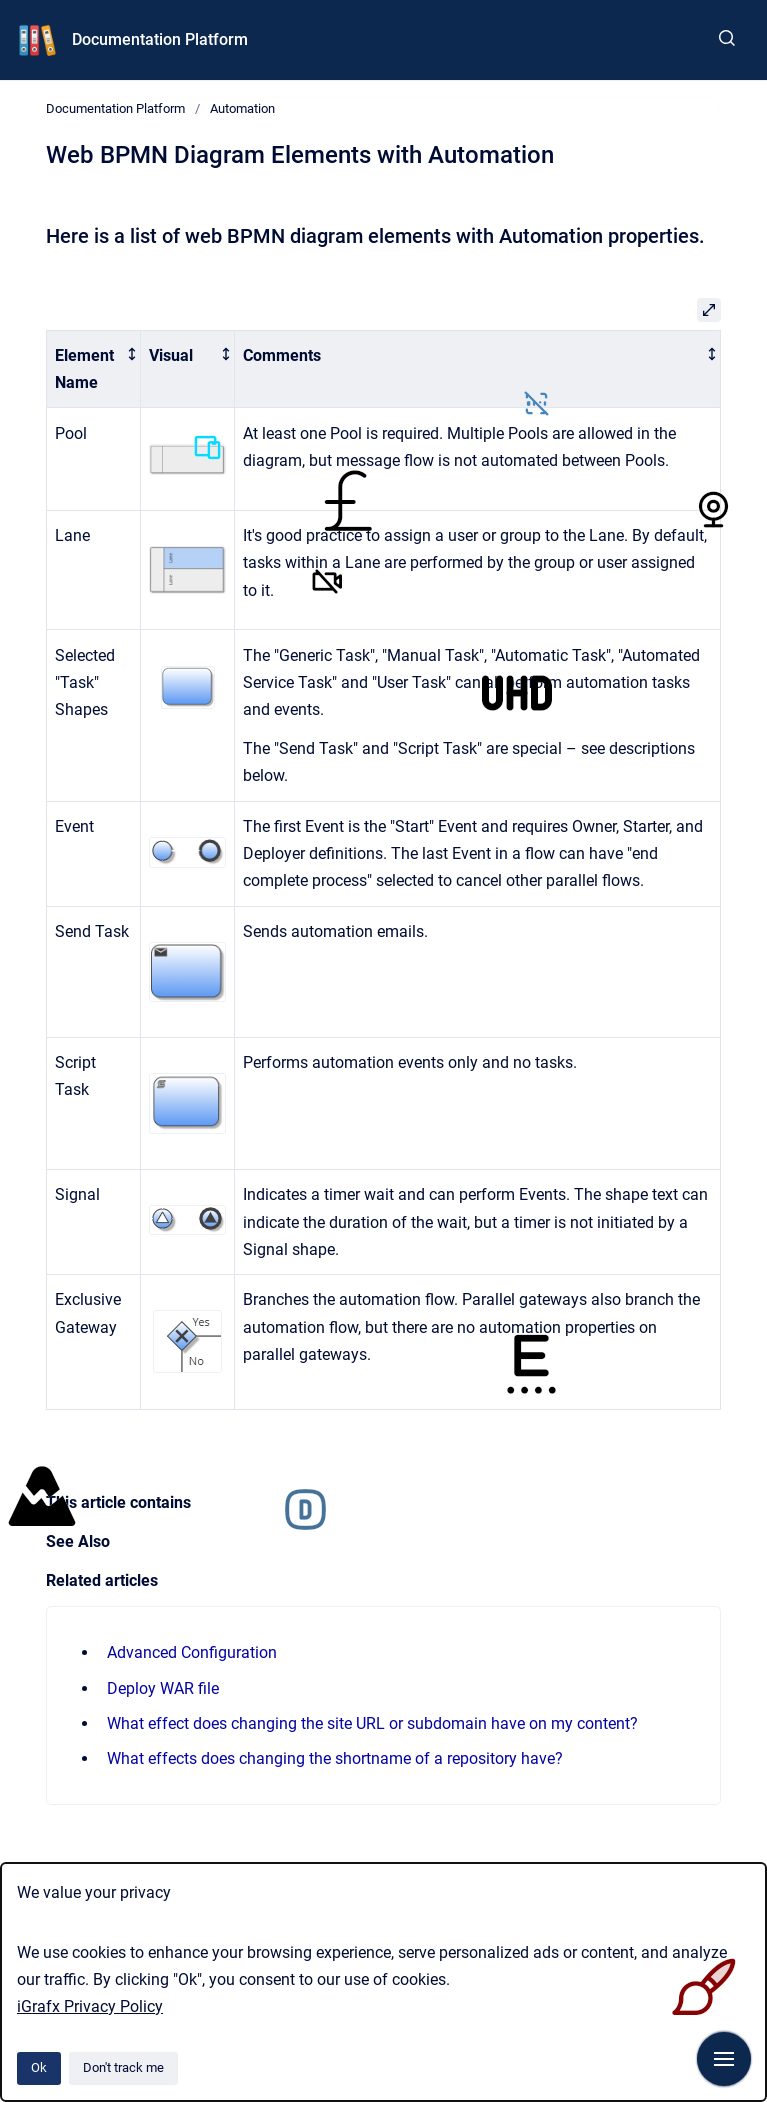  I want to click on apply text emphasis or bold formatting, so click(531, 1362).